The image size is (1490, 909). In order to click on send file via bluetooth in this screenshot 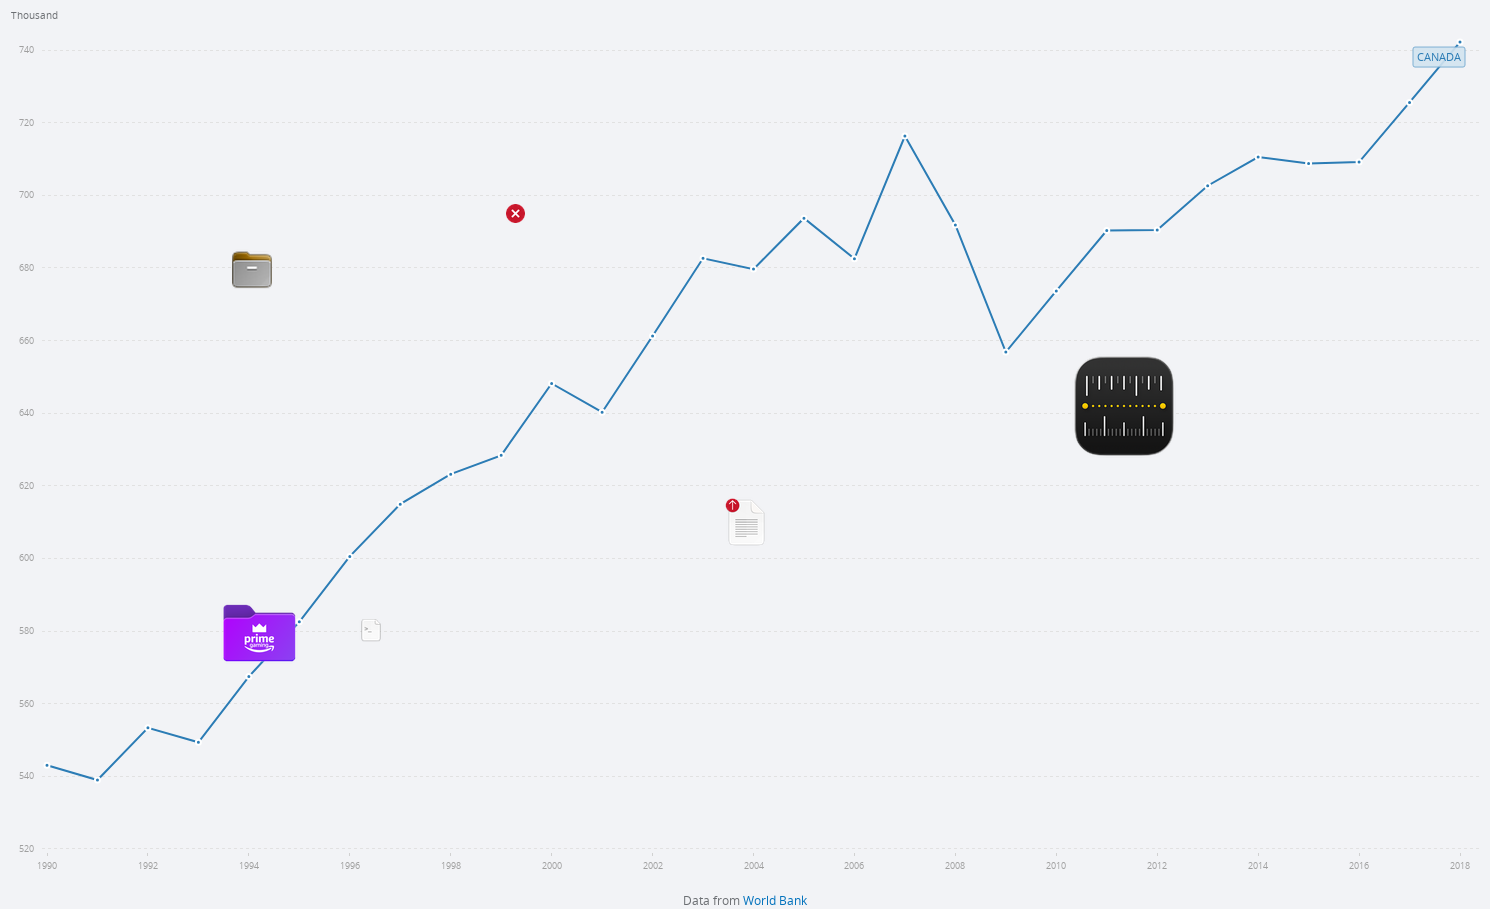, I will do `click(746, 522)`.